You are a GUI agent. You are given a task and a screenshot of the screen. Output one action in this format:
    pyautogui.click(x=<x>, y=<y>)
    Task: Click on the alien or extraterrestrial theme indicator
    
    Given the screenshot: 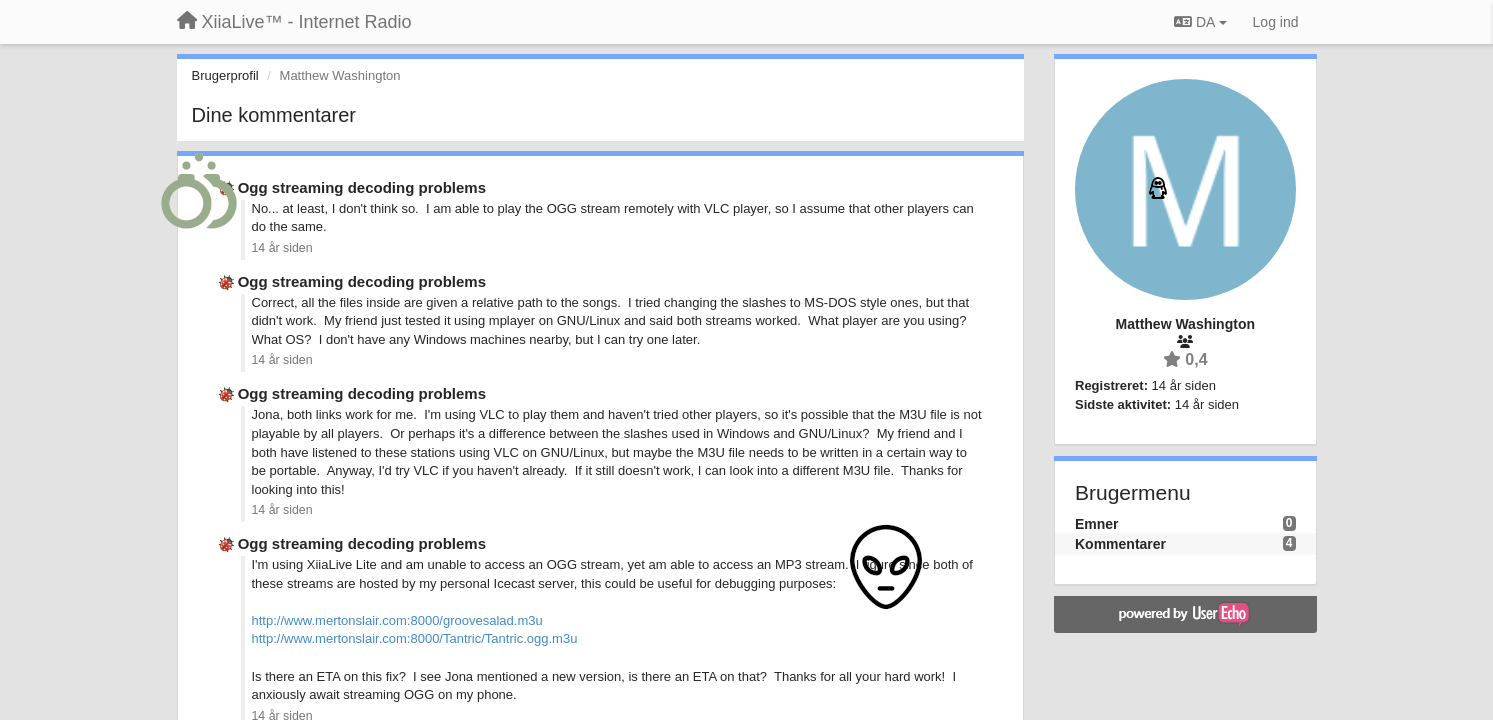 What is the action you would take?
    pyautogui.click(x=886, y=567)
    